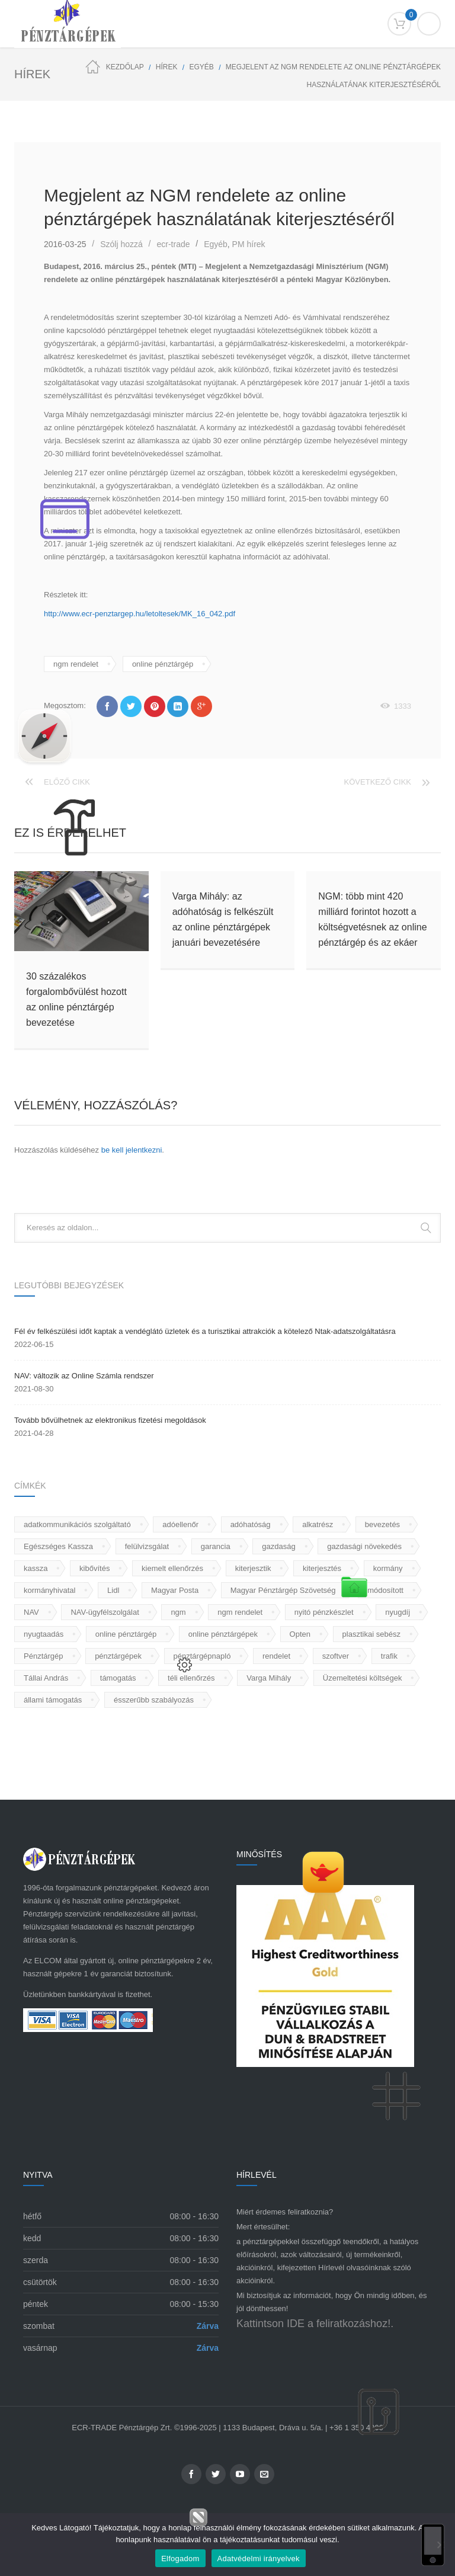 The width and height of the screenshot is (455, 2576). What do you see at coordinates (44, 736) in the screenshot?
I see `open navigation or compass preferences` at bounding box center [44, 736].